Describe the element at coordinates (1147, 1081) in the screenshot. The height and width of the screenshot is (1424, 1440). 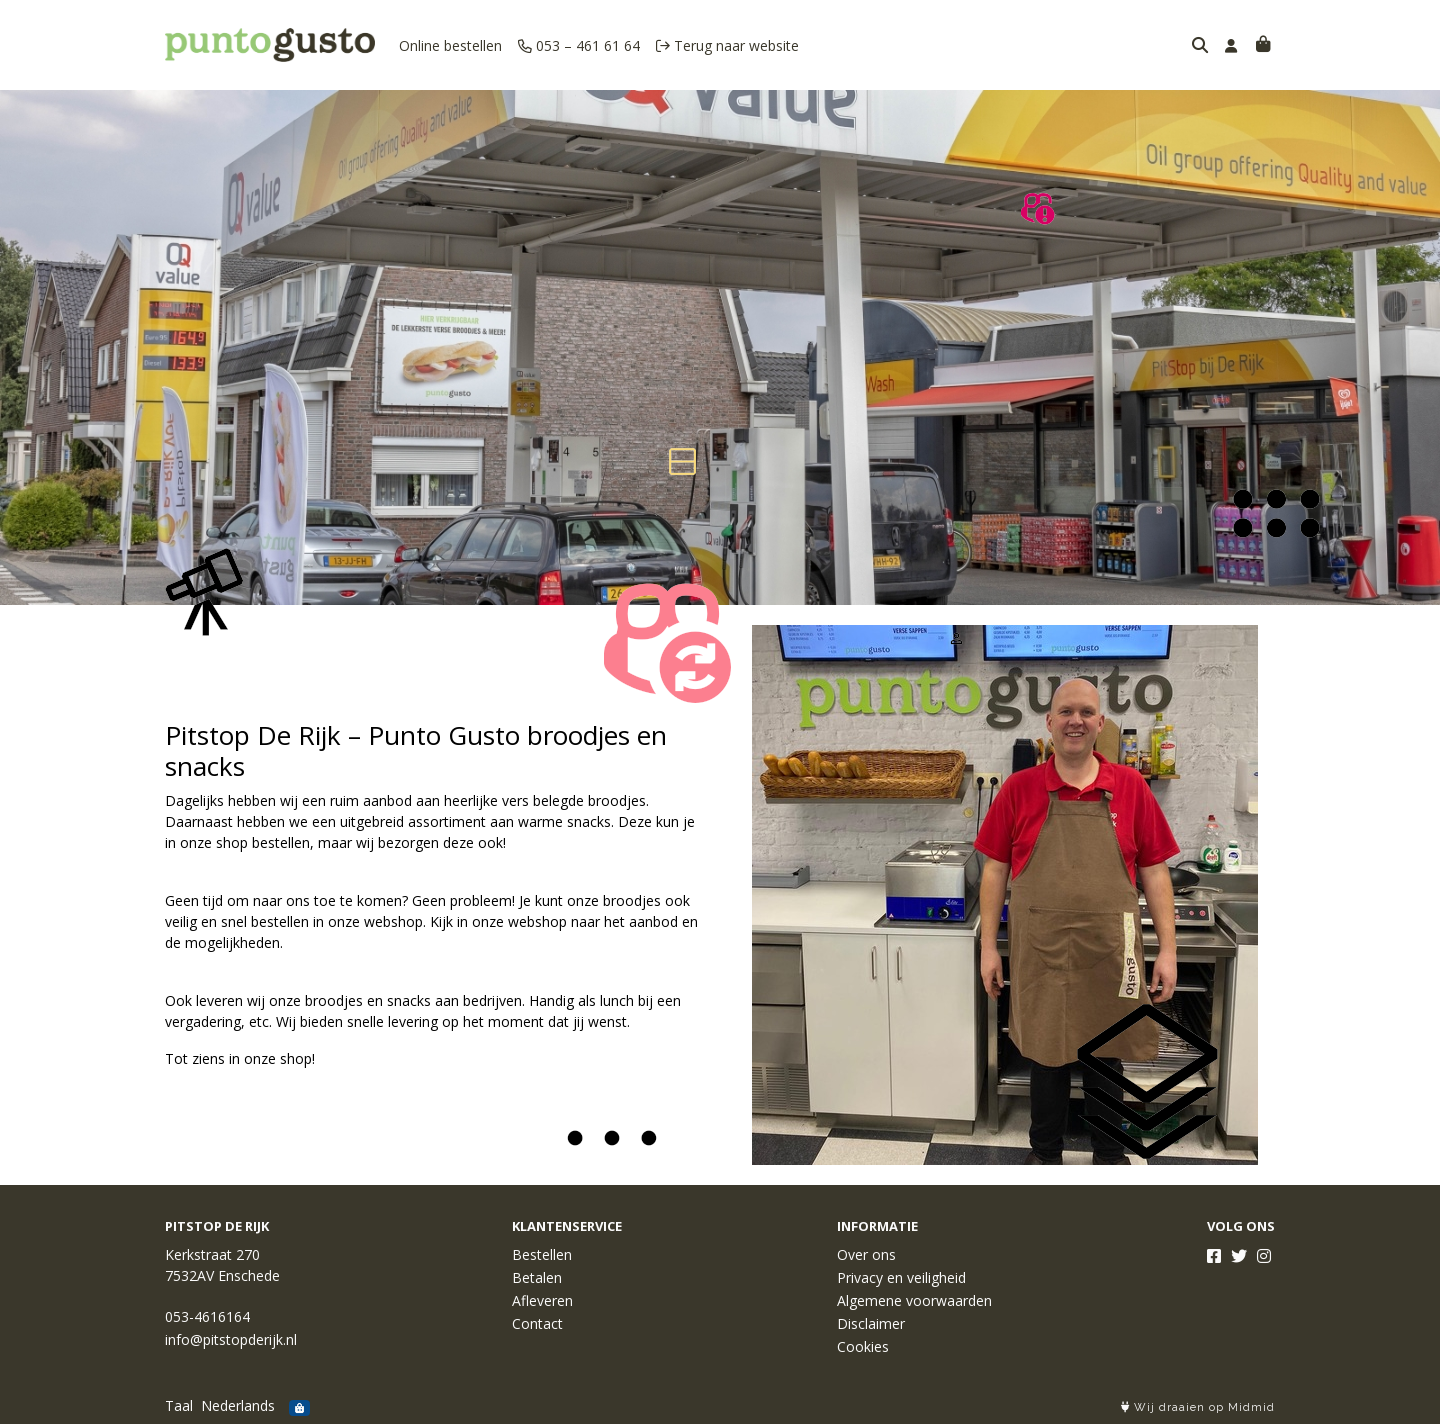
I see `toggle layer visibility in editor` at that location.